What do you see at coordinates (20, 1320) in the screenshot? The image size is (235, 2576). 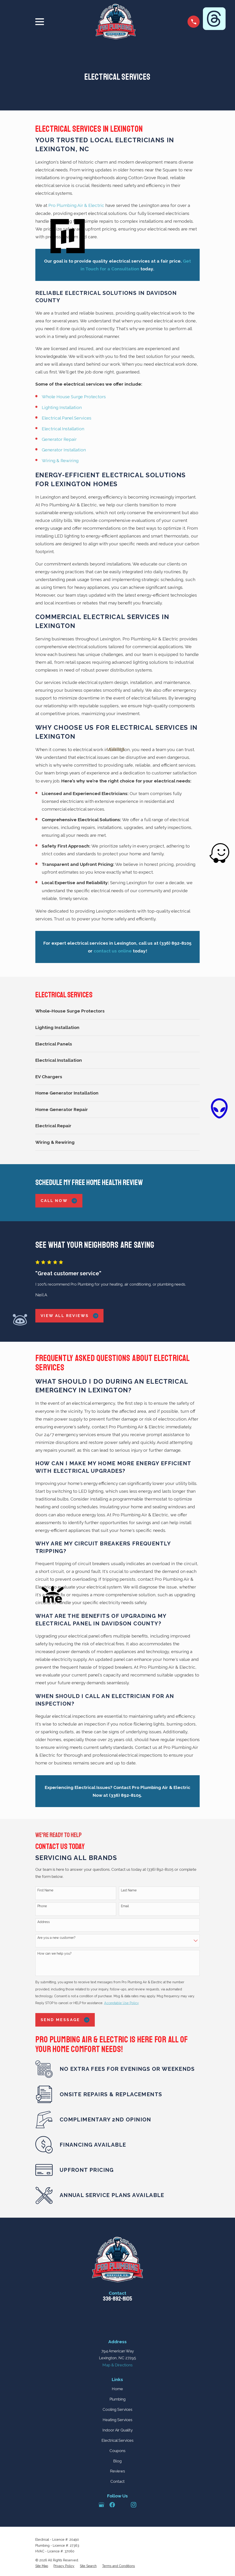 I see `alby browser extension logo` at bounding box center [20, 1320].